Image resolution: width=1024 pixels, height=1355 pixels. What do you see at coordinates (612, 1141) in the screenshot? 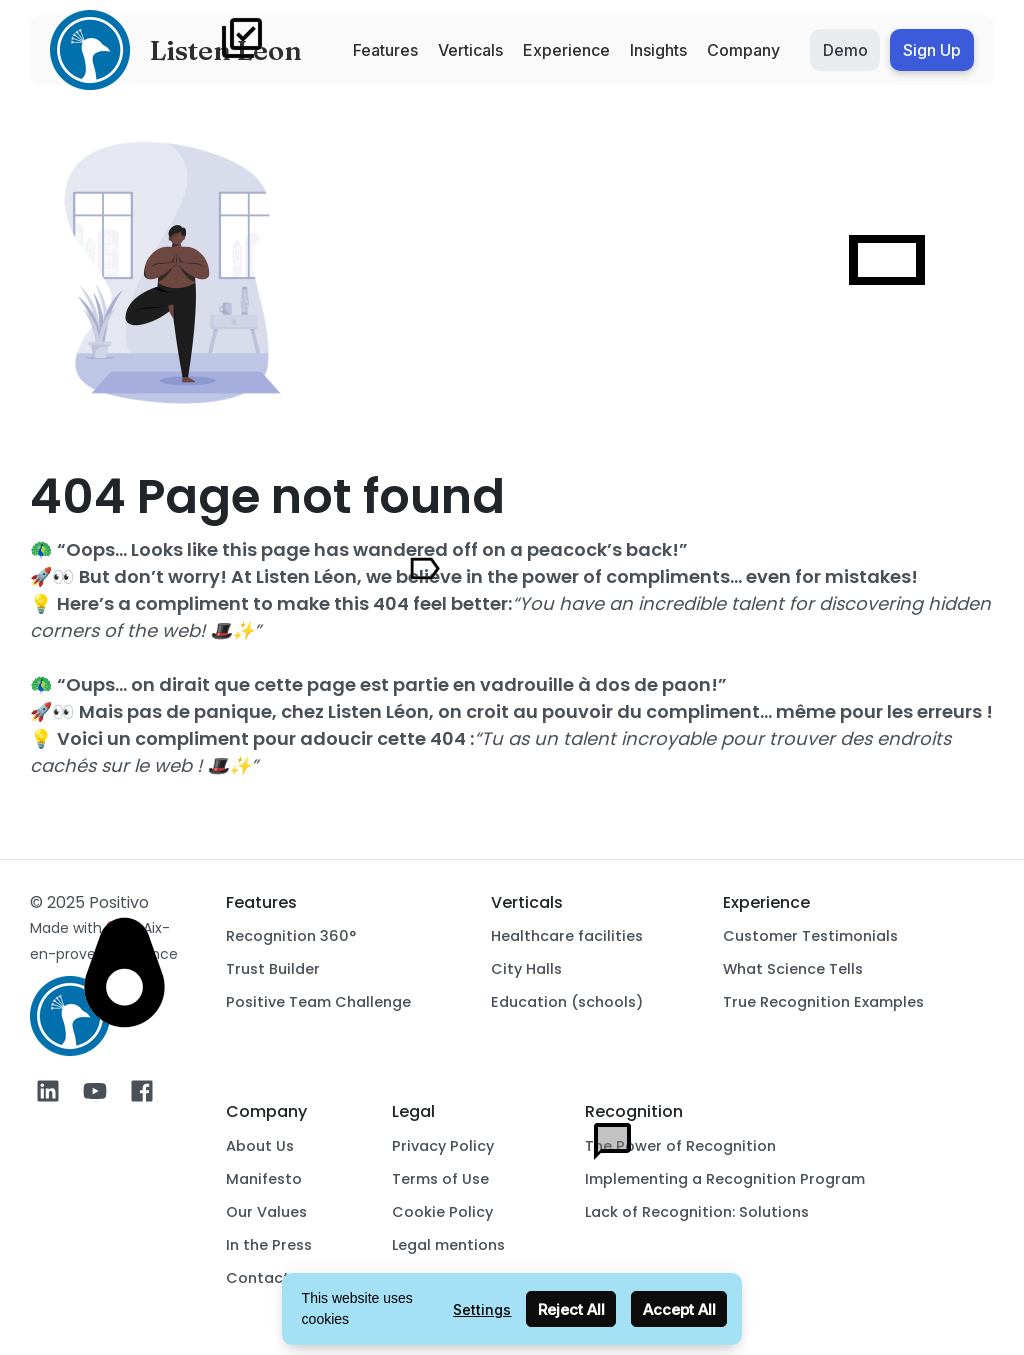
I see `open chat or messaging` at bounding box center [612, 1141].